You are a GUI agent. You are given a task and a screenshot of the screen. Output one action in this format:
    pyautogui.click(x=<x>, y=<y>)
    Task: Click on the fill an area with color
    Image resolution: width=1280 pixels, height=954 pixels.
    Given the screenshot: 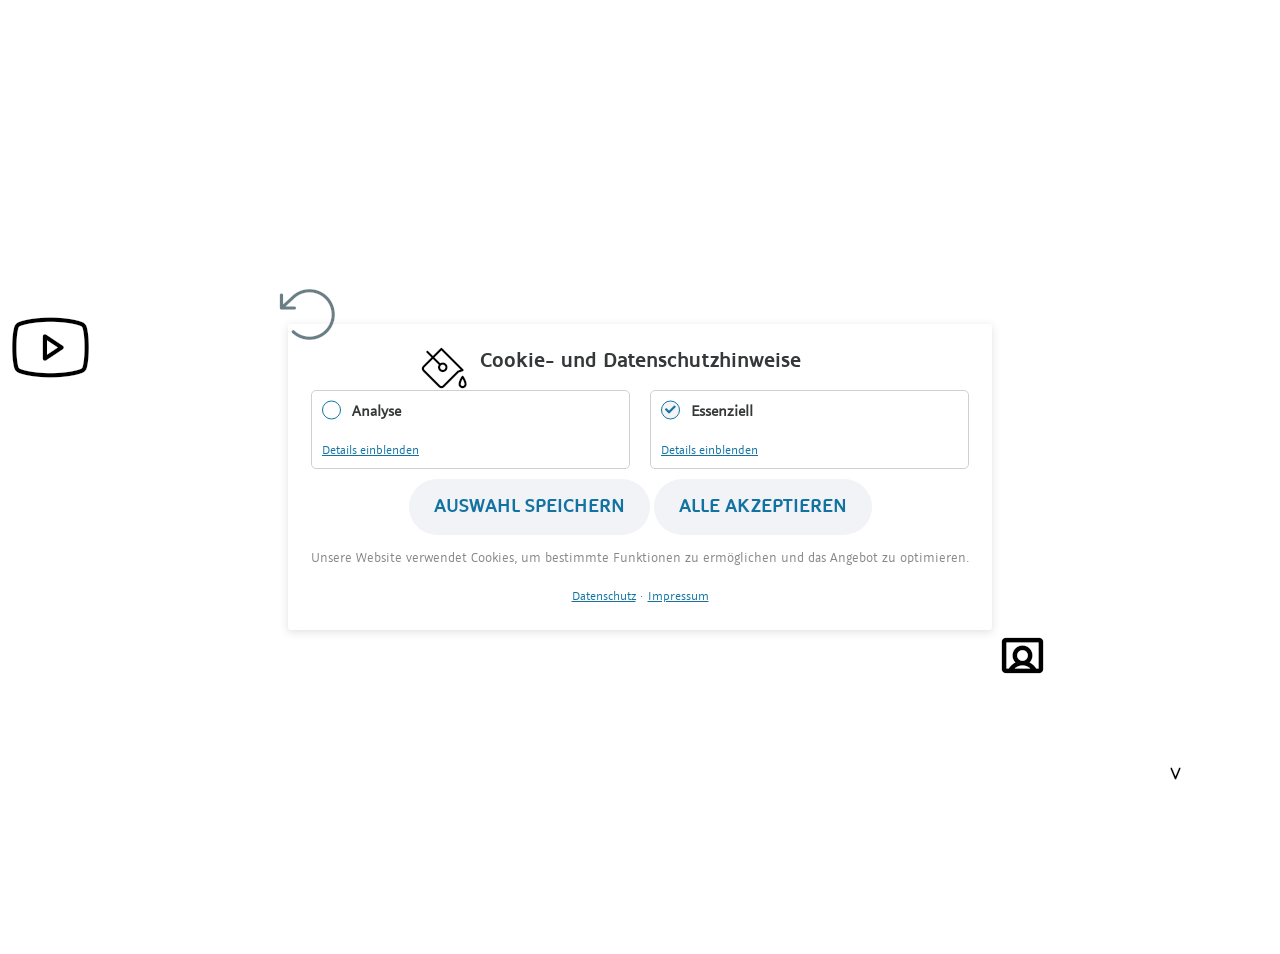 What is the action you would take?
    pyautogui.click(x=443, y=369)
    